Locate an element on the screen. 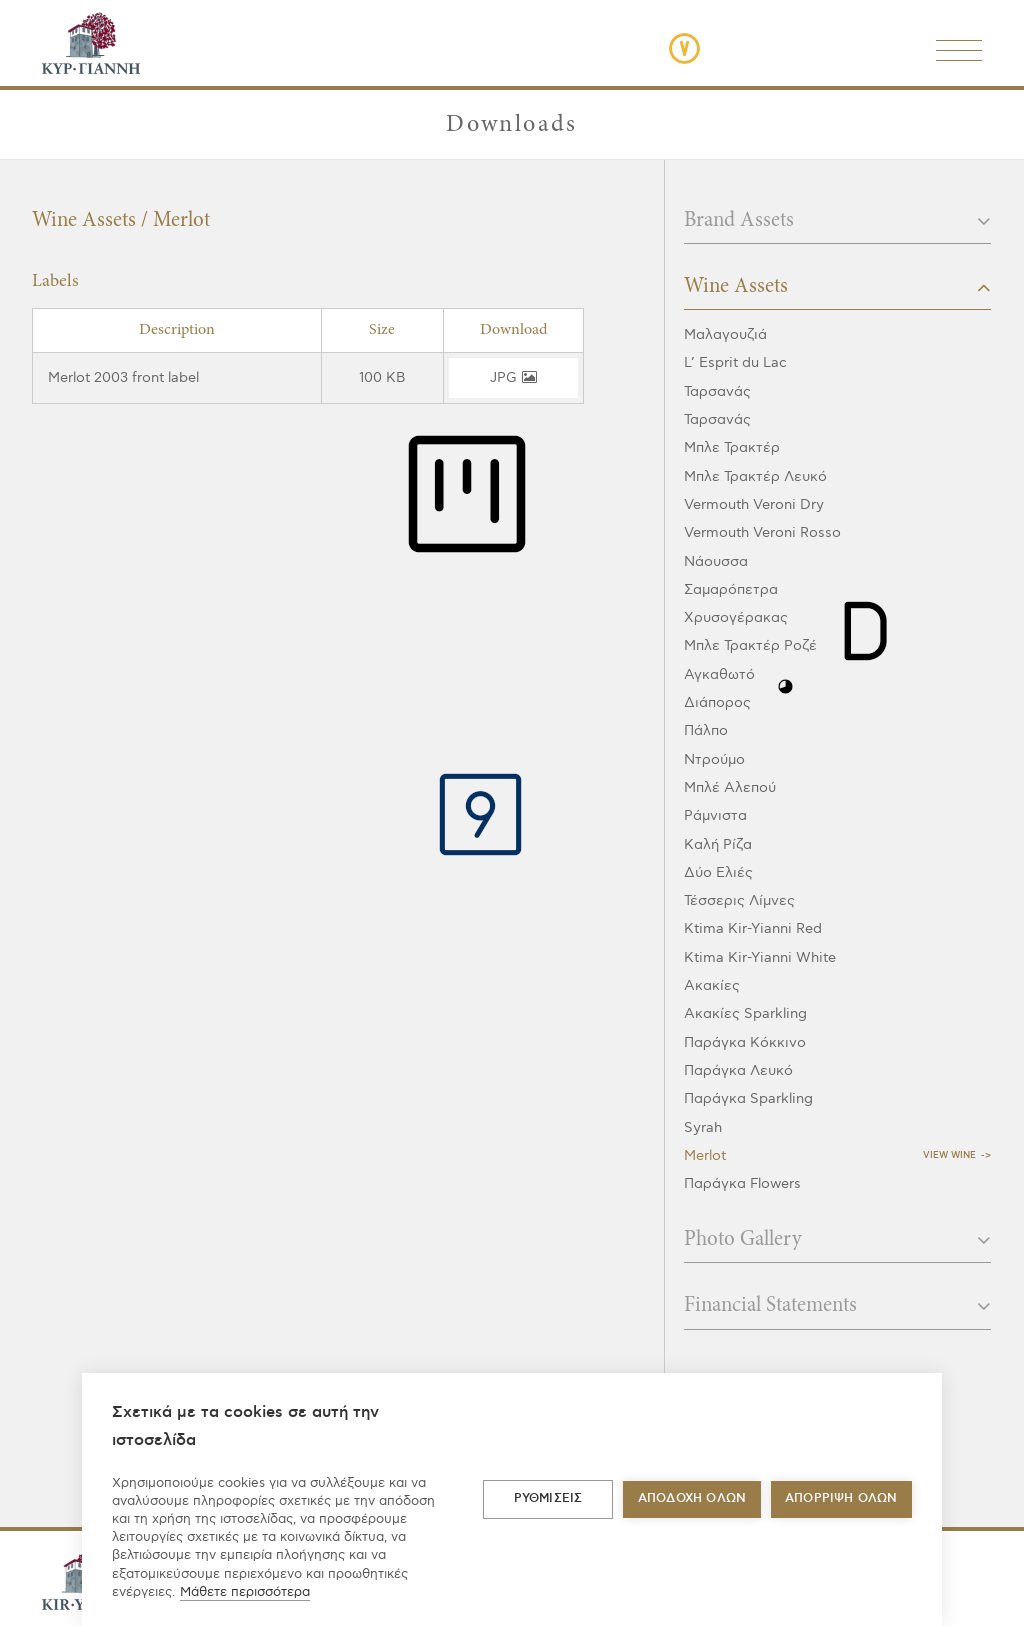 The image size is (1024, 1626). select or input the number nine is located at coordinates (480, 814).